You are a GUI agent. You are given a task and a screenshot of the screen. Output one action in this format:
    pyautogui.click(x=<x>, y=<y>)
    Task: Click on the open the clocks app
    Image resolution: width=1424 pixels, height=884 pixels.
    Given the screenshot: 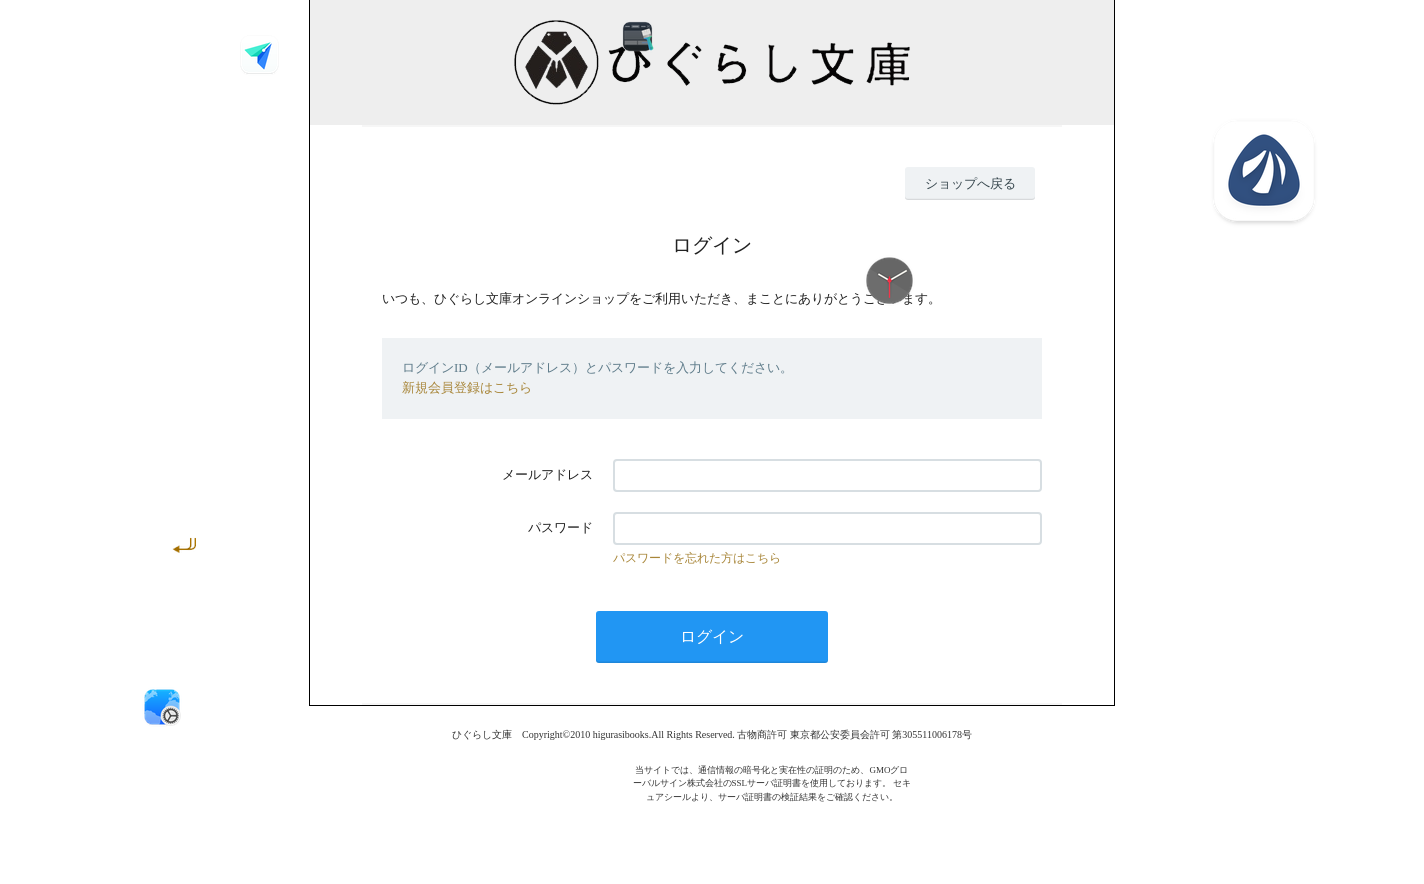 What is the action you would take?
    pyautogui.click(x=889, y=280)
    